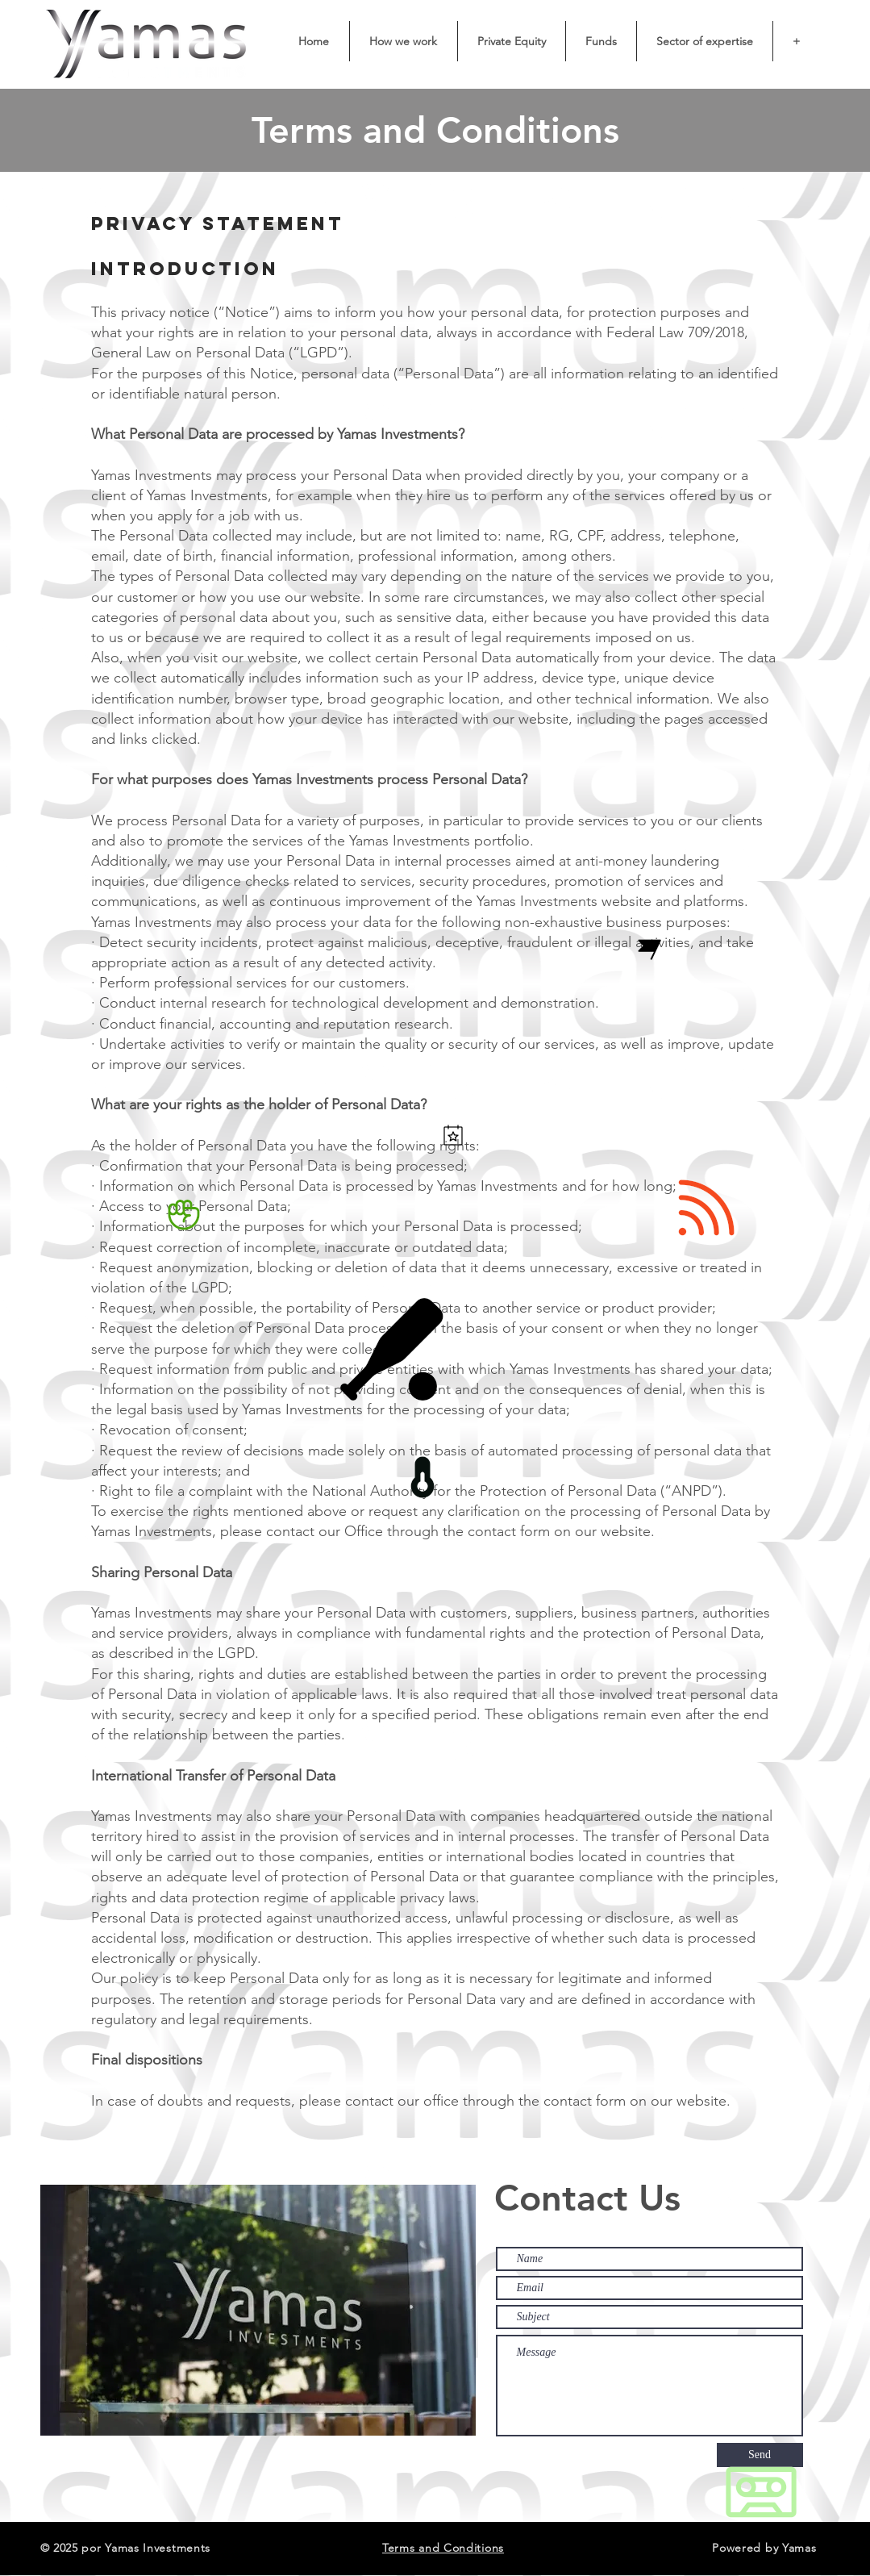 This screenshot has height=2576, width=870. What do you see at coordinates (423, 1477) in the screenshot?
I see `indicates moderate temperature level` at bounding box center [423, 1477].